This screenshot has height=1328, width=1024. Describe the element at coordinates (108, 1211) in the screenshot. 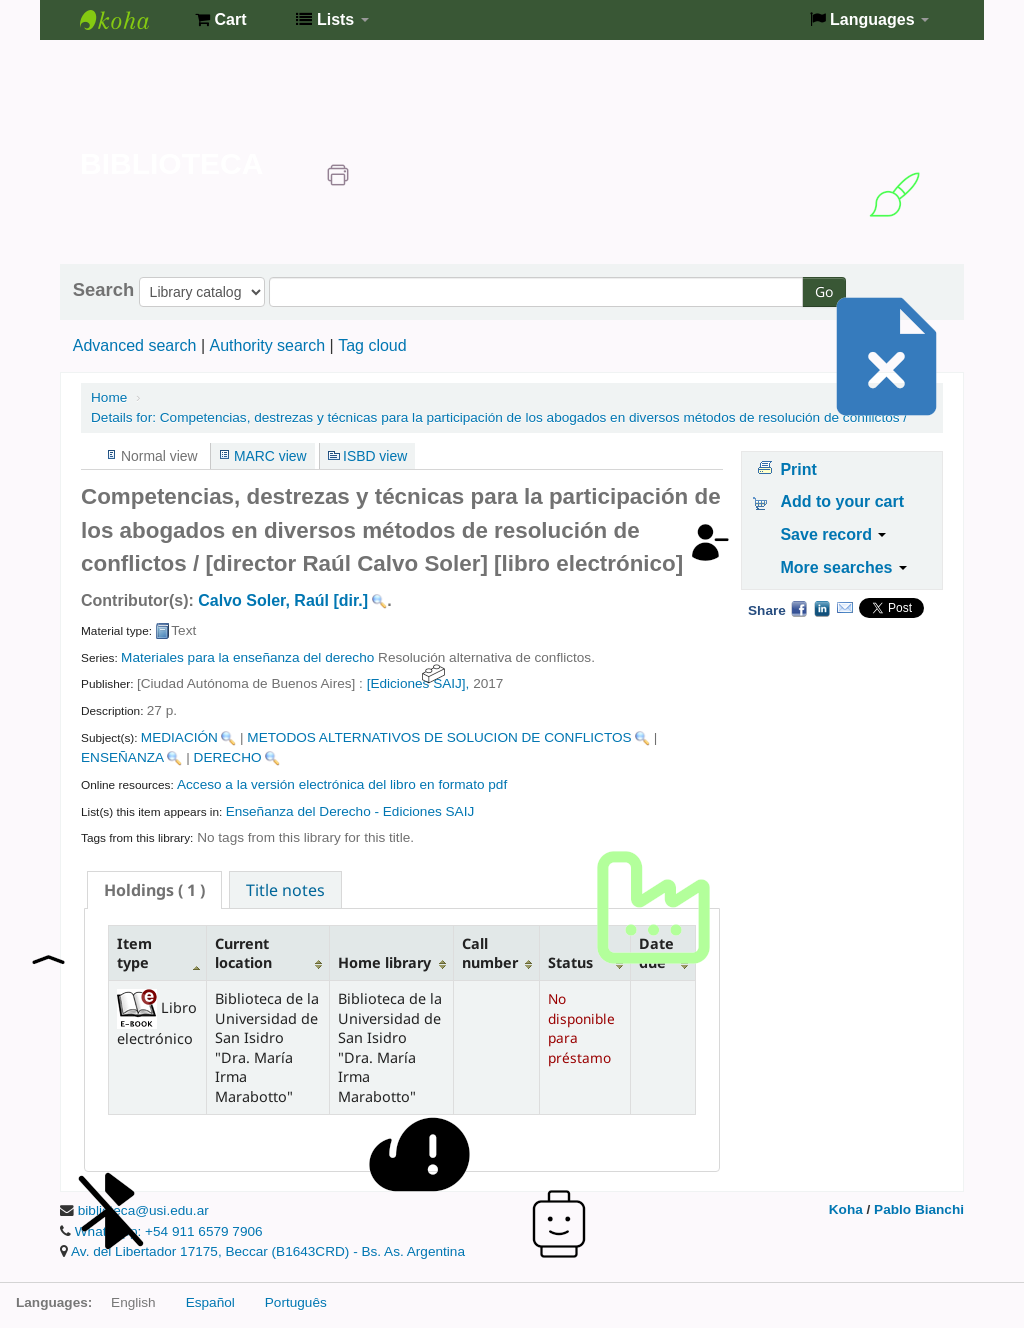

I see `bluetooth is disabled or unavailable` at that location.